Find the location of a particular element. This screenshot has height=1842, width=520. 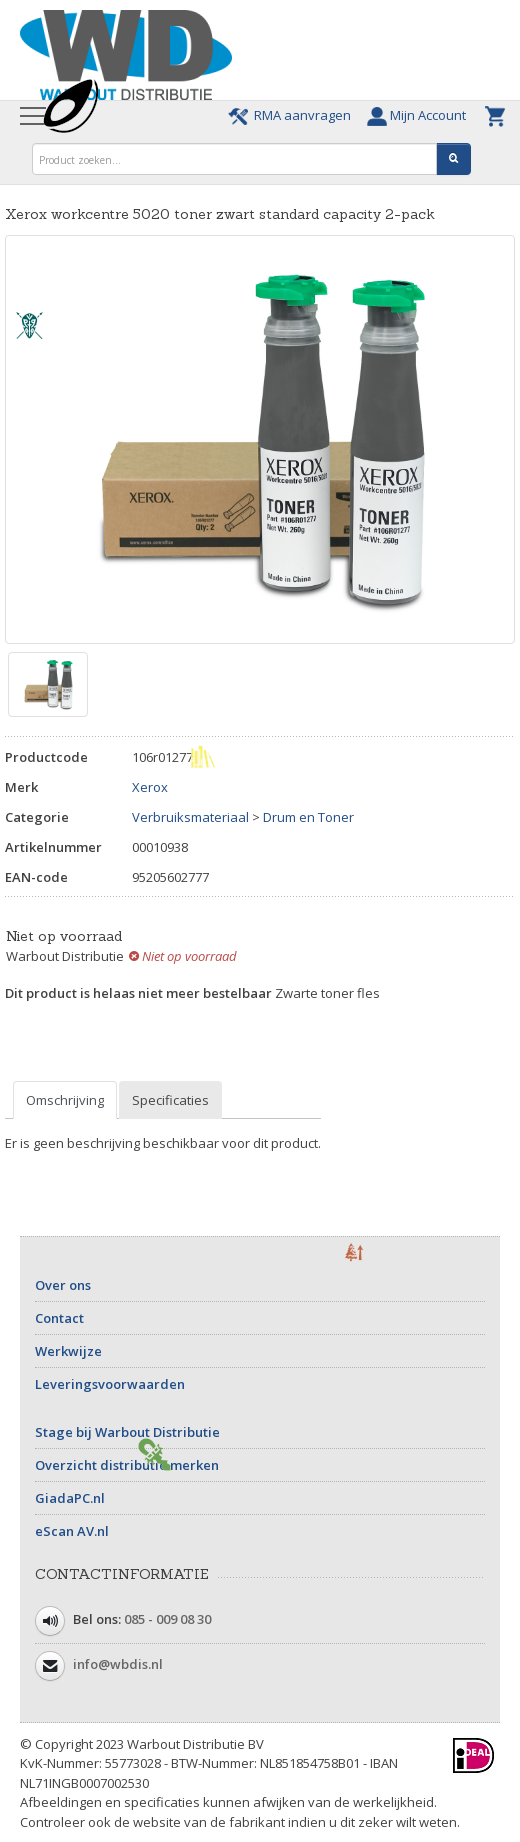

access your library or book collection is located at coordinates (203, 756).